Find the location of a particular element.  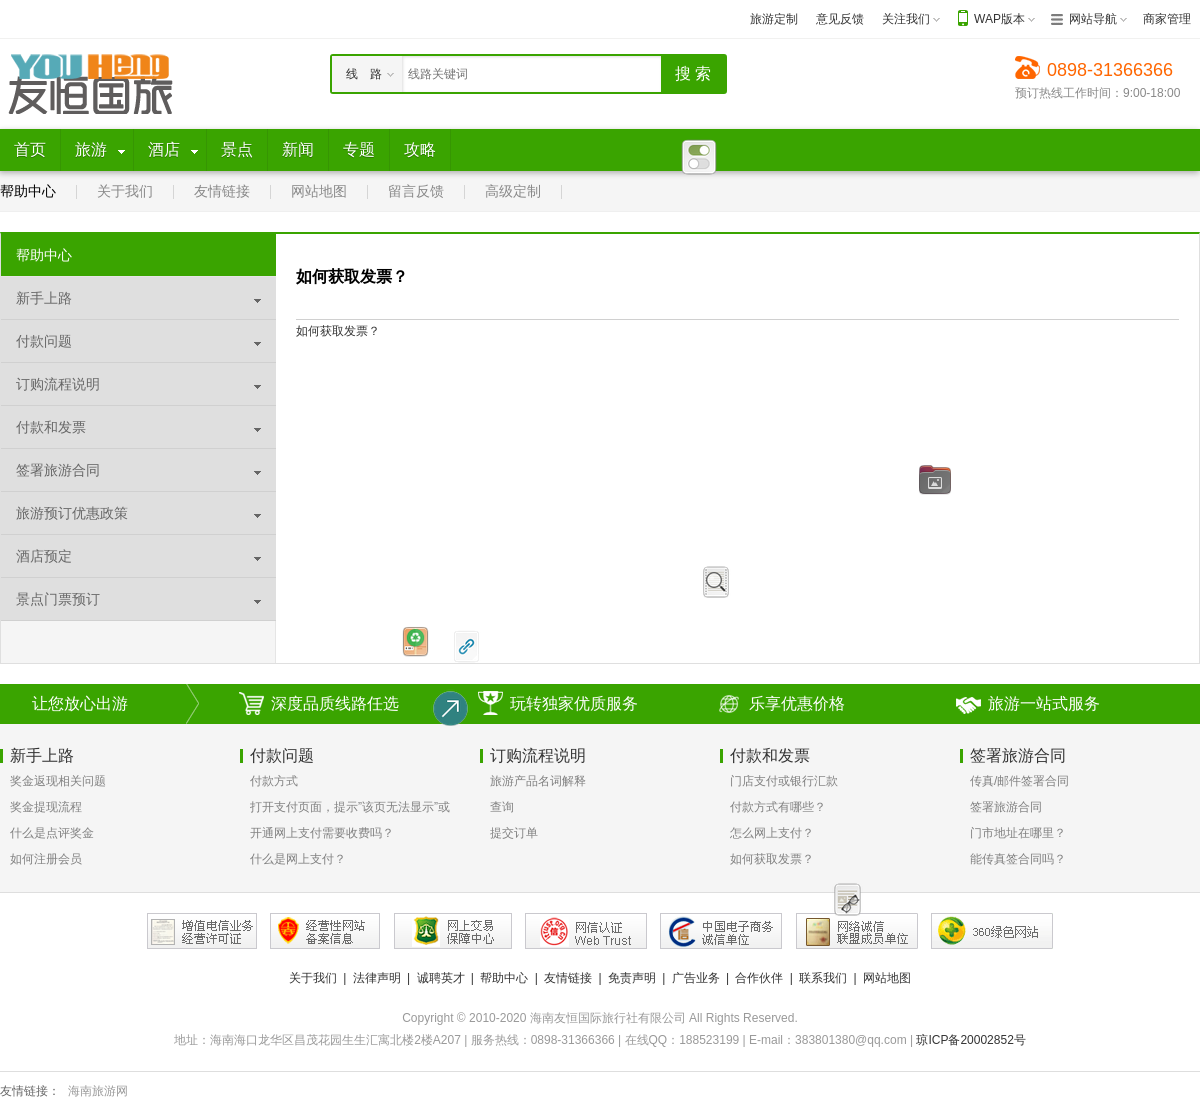

system is cleaning up unused packages is located at coordinates (415, 641).